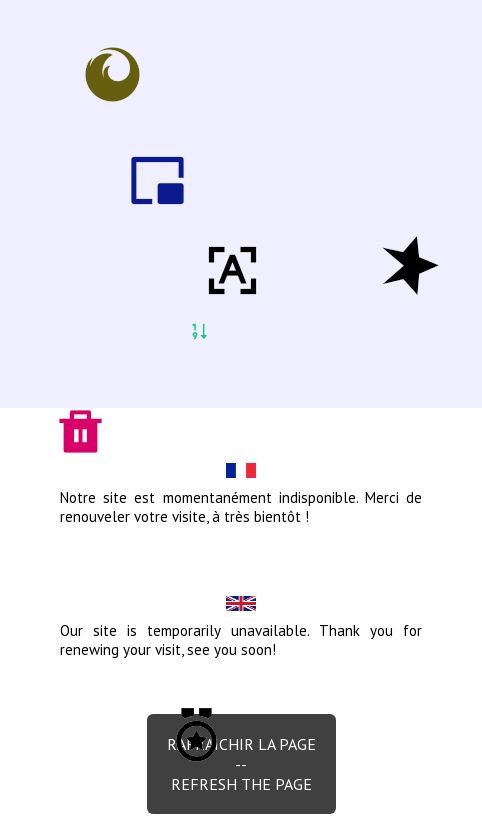 The width and height of the screenshot is (482, 816). Describe the element at coordinates (198, 331) in the screenshot. I see `sort numbers in ascending order` at that location.